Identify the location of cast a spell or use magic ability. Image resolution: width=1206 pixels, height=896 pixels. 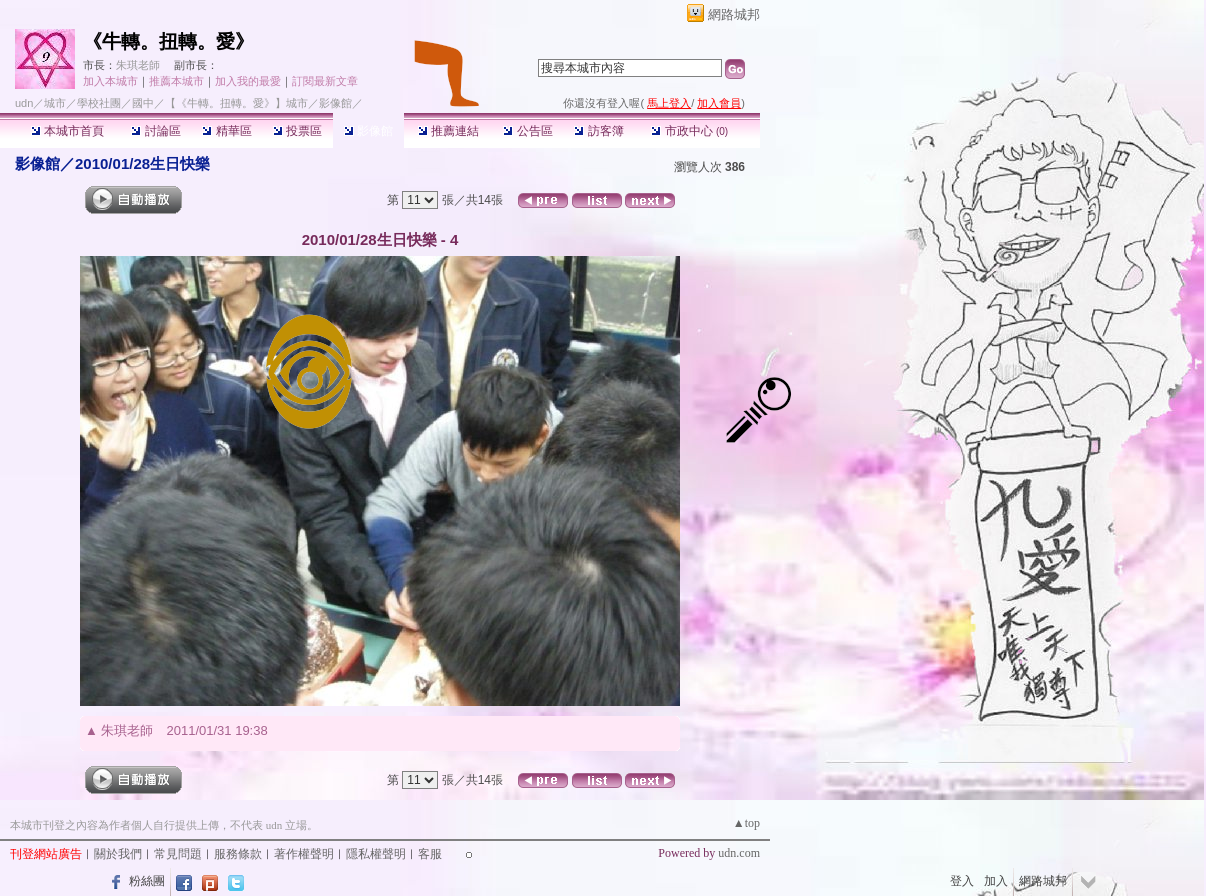
(762, 407).